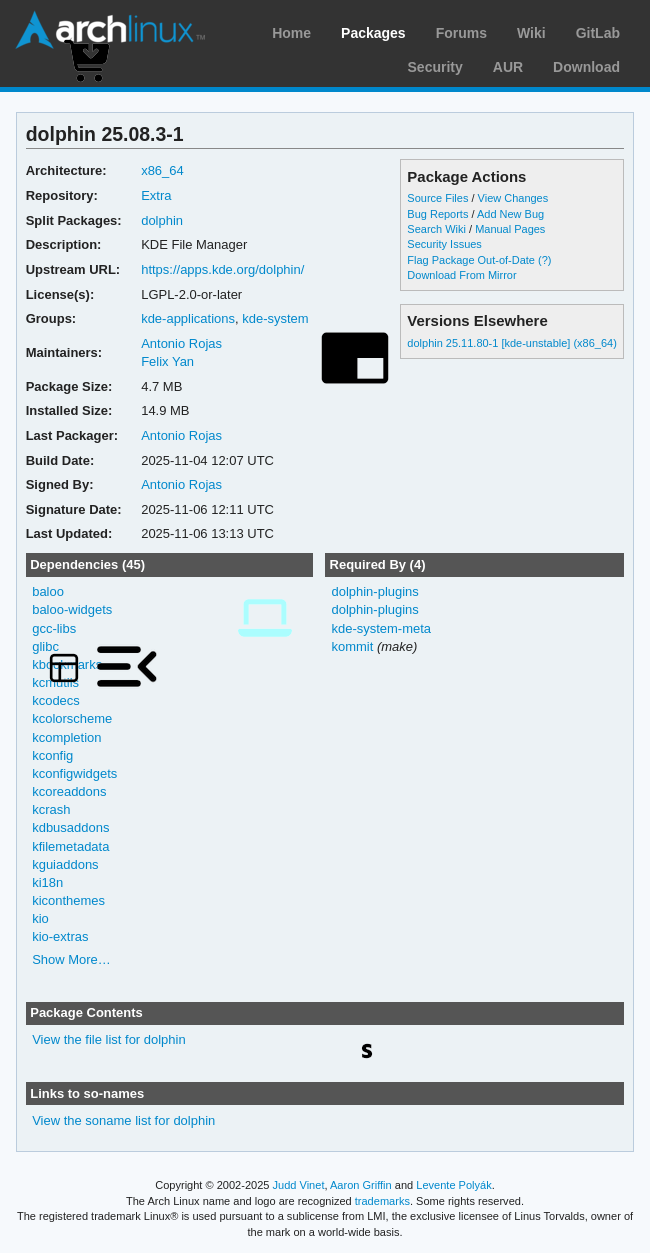  I want to click on stripe payment integration, so click(367, 1051).